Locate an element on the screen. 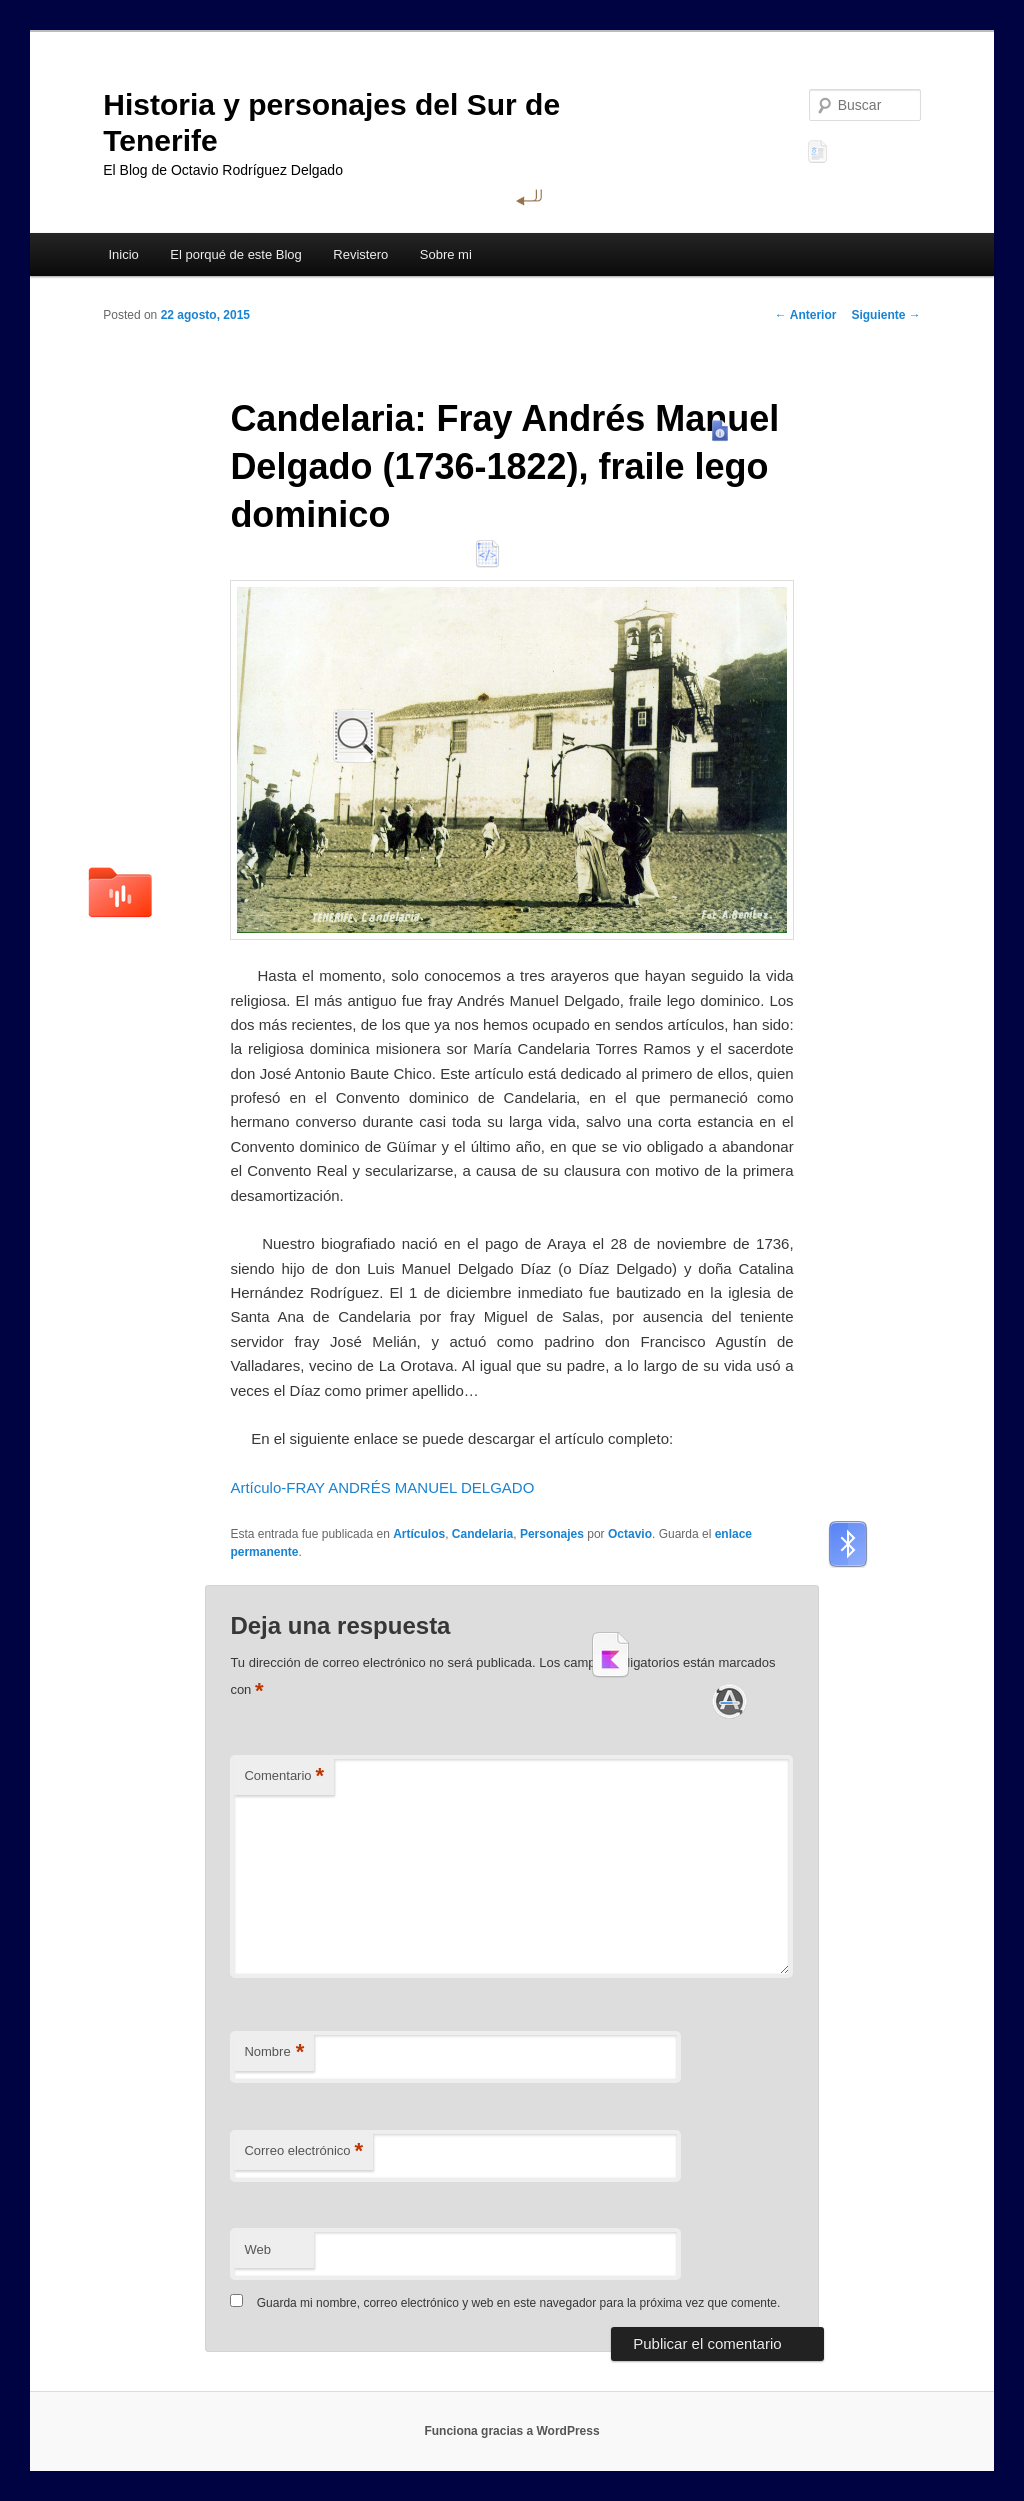  reply to all recipients of an email is located at coordinates (528, 195).